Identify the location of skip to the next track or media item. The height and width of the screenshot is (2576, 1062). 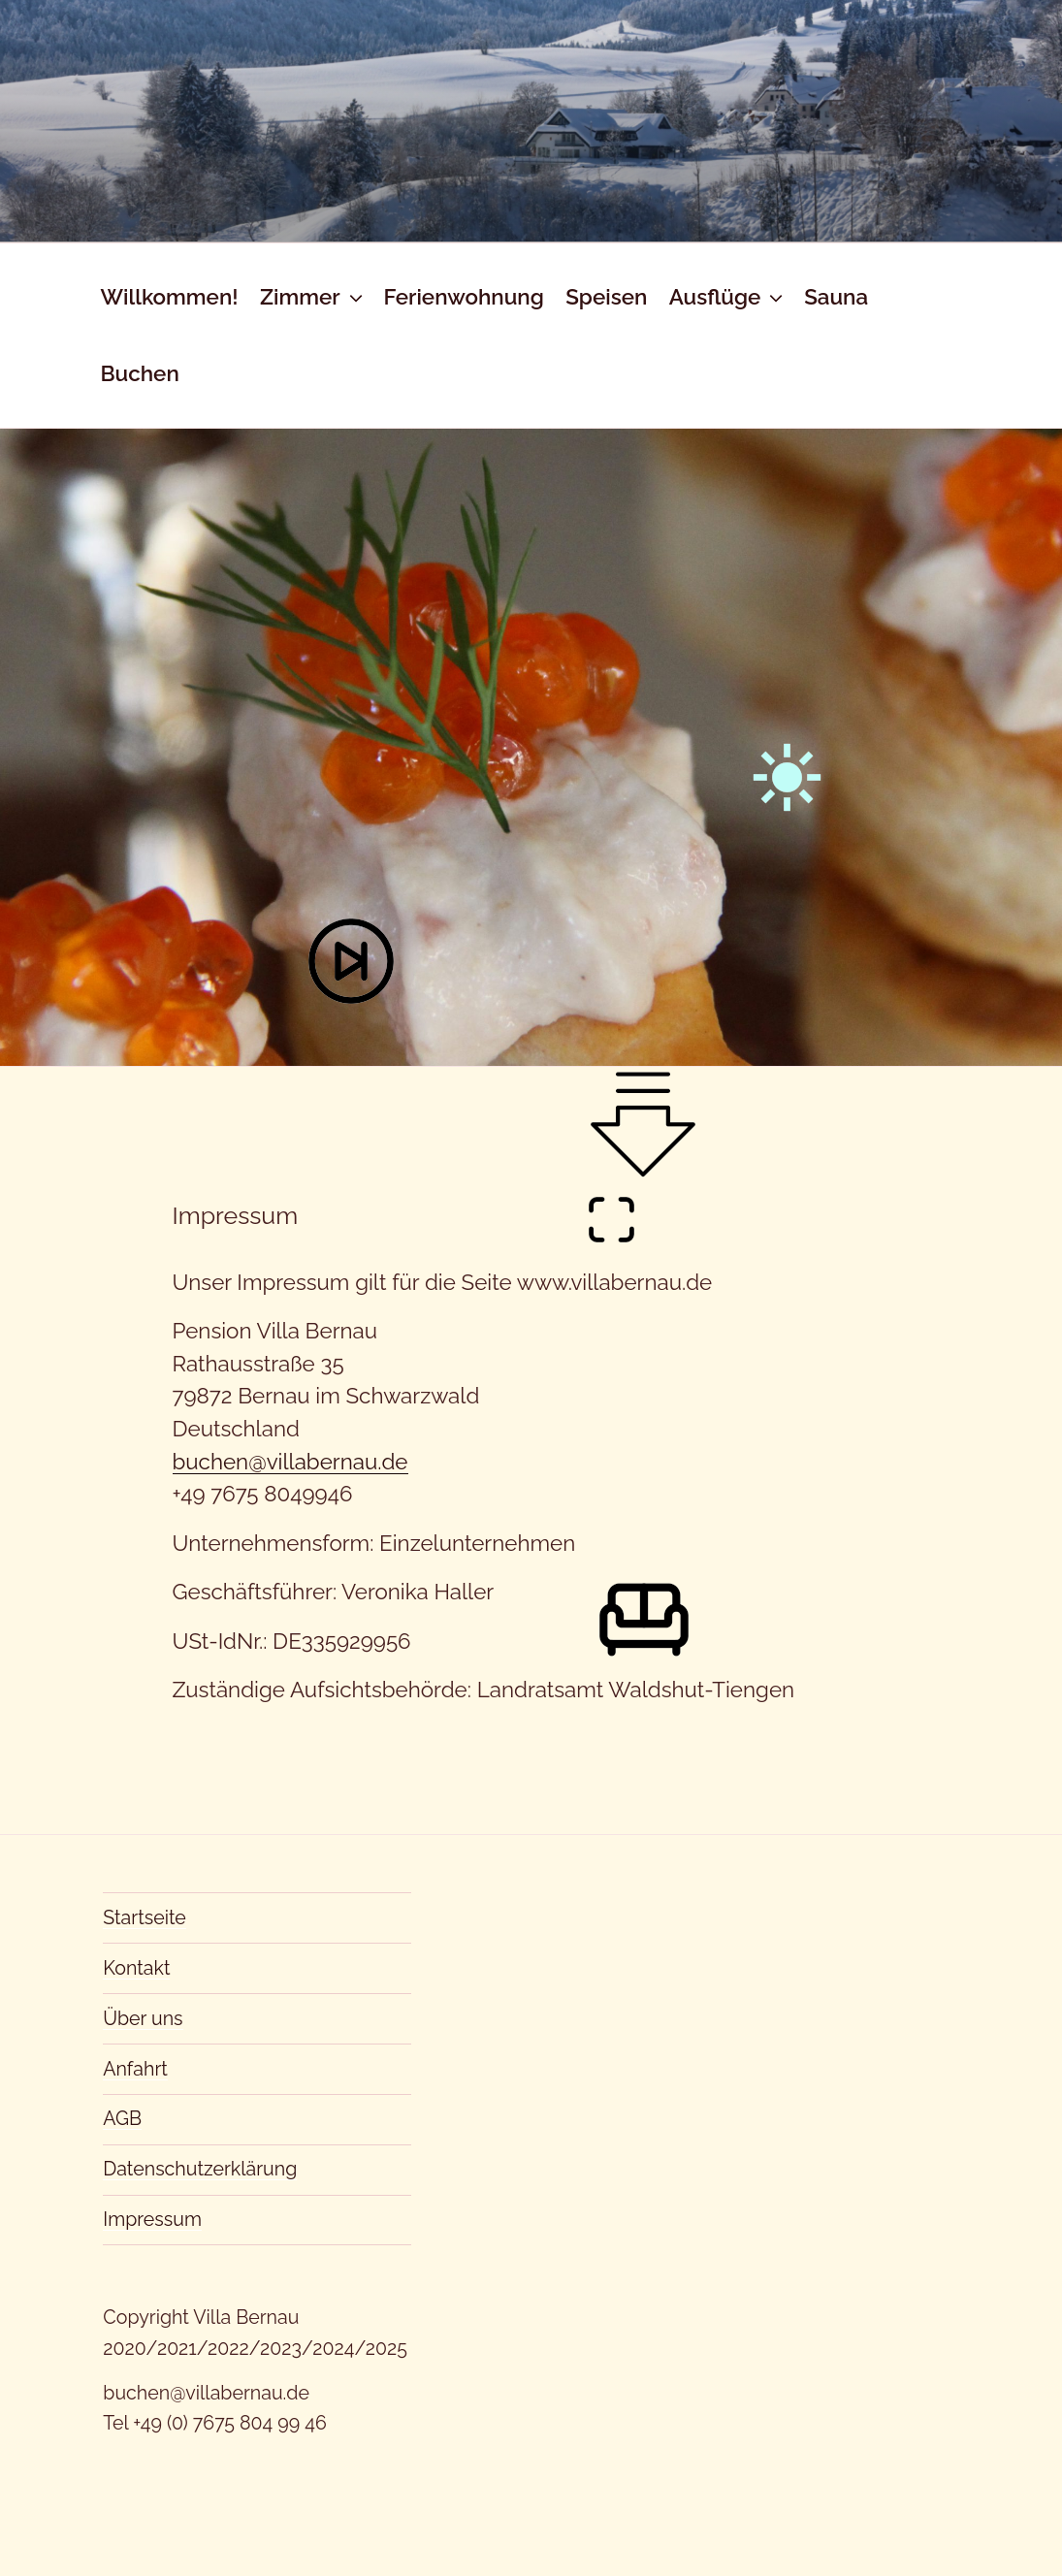
(351, 961).